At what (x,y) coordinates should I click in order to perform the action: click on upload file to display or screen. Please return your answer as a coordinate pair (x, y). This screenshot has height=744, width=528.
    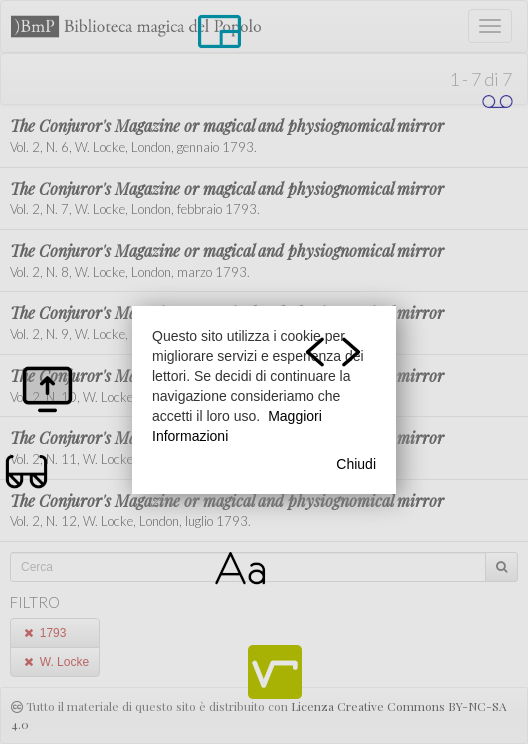
    Looking at the image, I should click on (47, 387).